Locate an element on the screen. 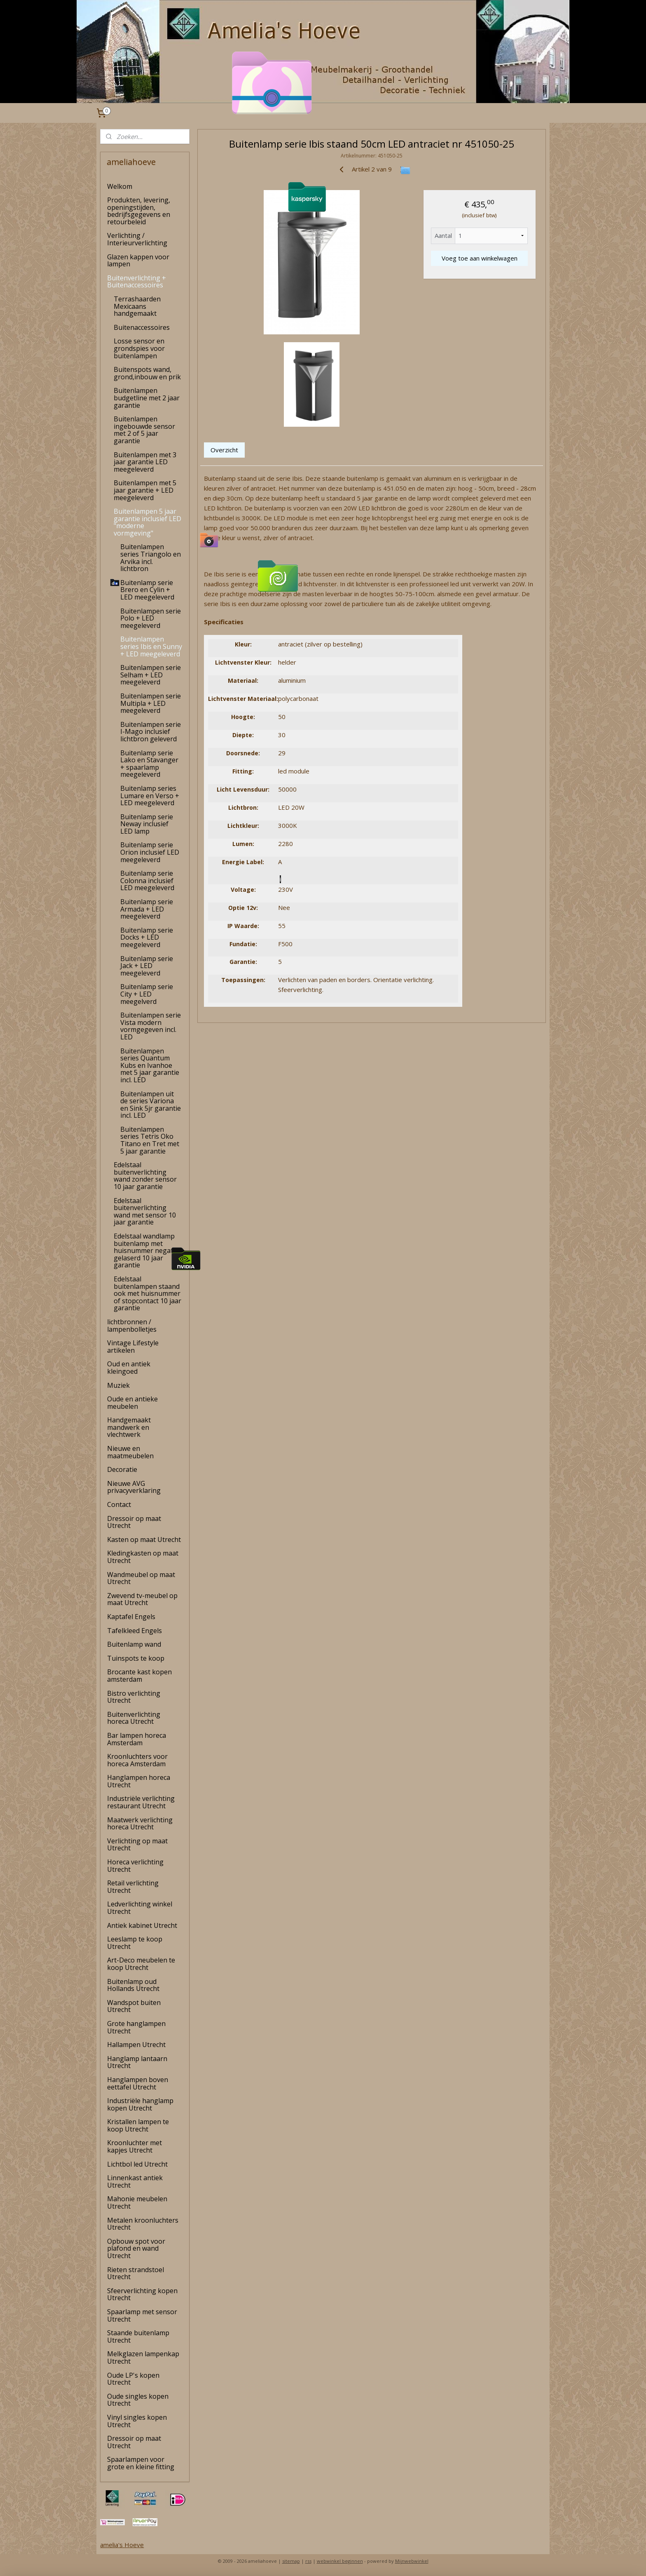 This screenshot has width=646, height=2576. open nvidia application files folder is located at coordinates (186, 1260).